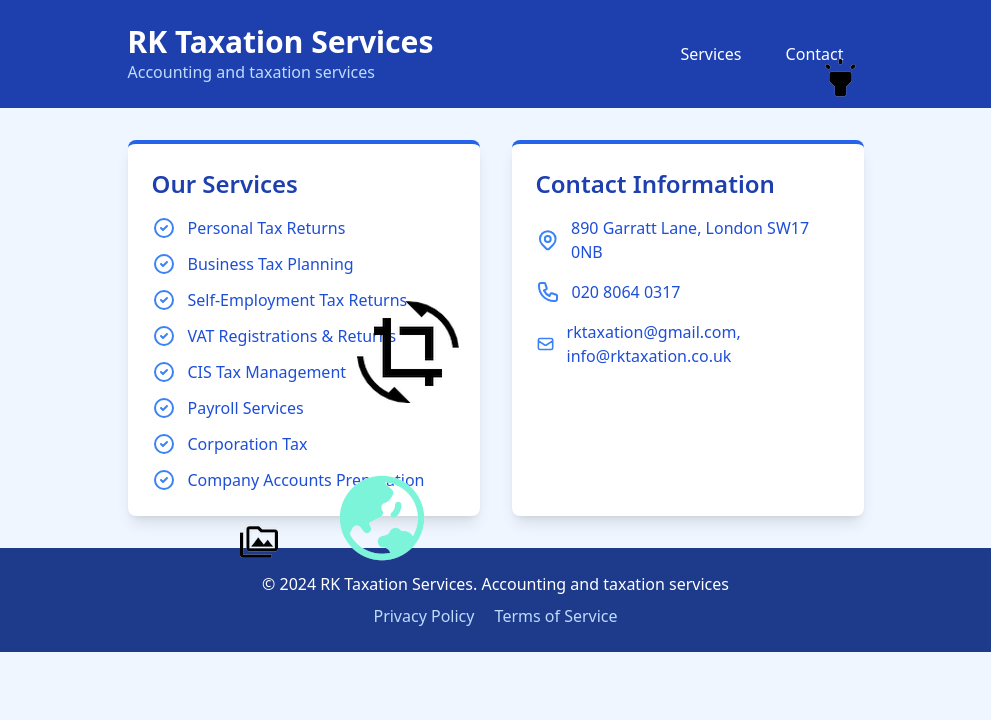 The image size is (991, 720). What do you see at coordinates (259, 542) in the screenshot?
I see `access photo and media library` at bounding box center [259, 542].